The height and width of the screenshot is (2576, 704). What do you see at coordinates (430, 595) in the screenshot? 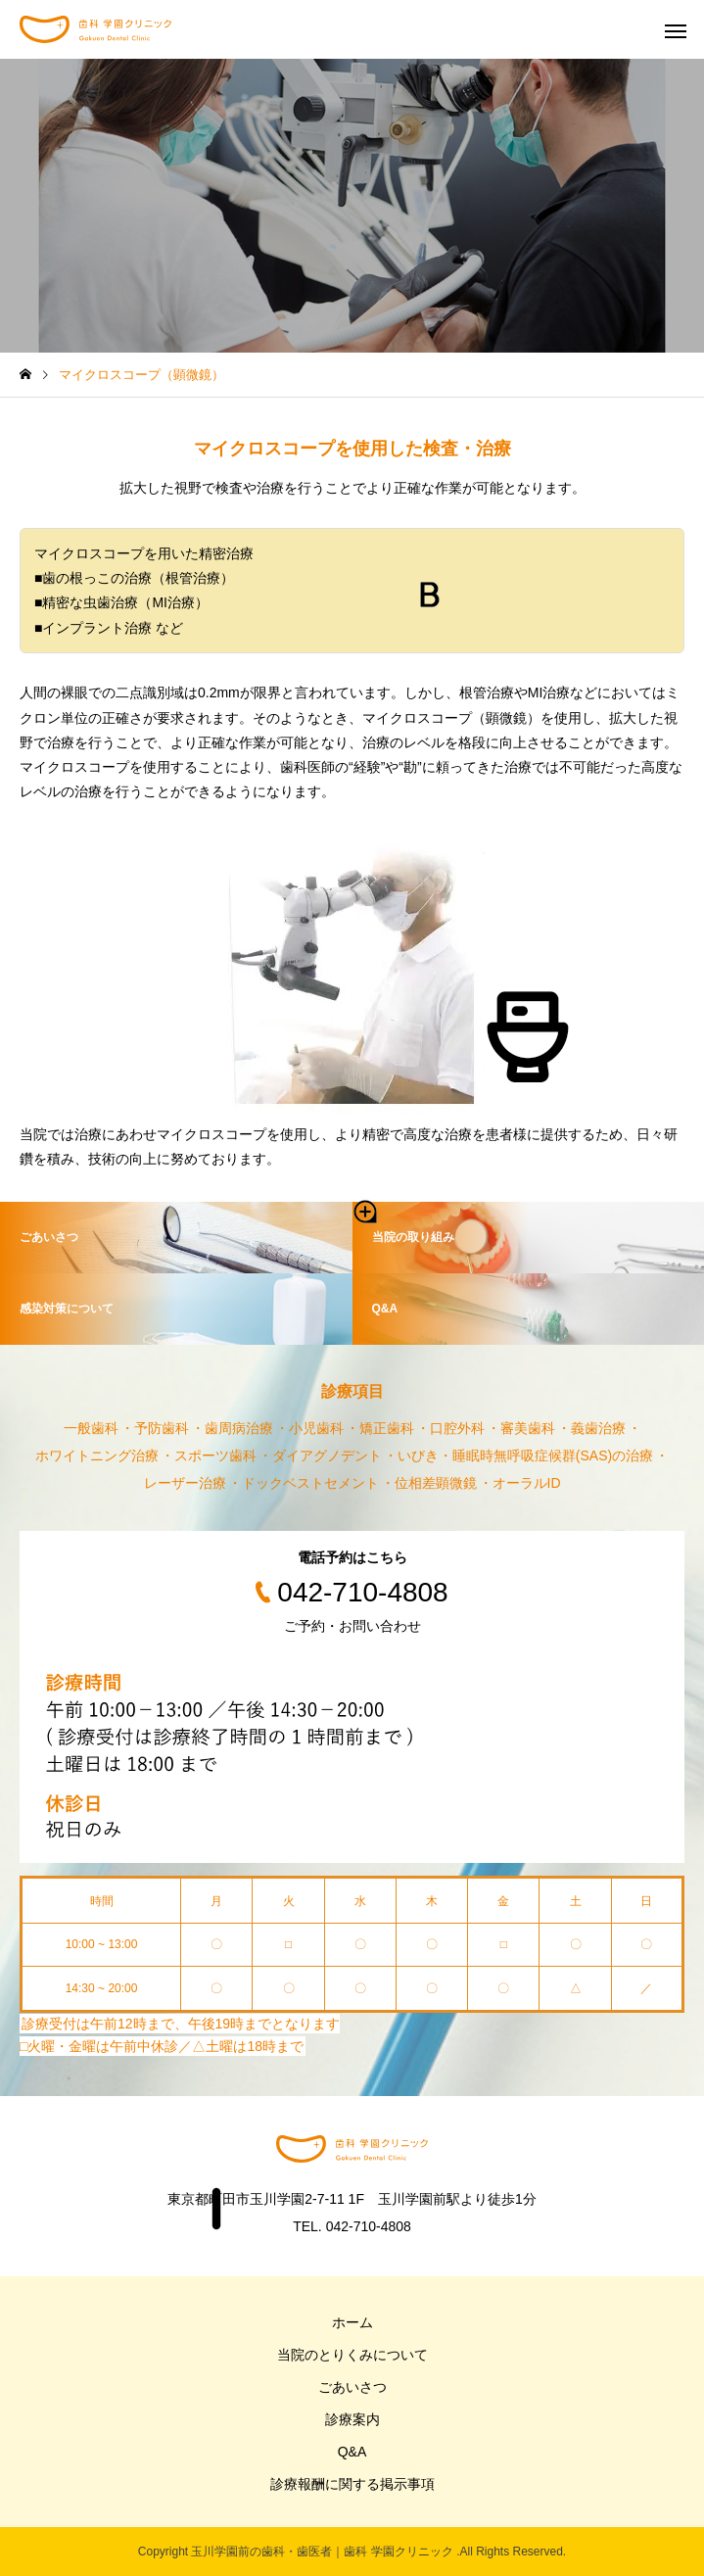
I see `apply bold formatting to selected text` at bounding box center [430, 595].